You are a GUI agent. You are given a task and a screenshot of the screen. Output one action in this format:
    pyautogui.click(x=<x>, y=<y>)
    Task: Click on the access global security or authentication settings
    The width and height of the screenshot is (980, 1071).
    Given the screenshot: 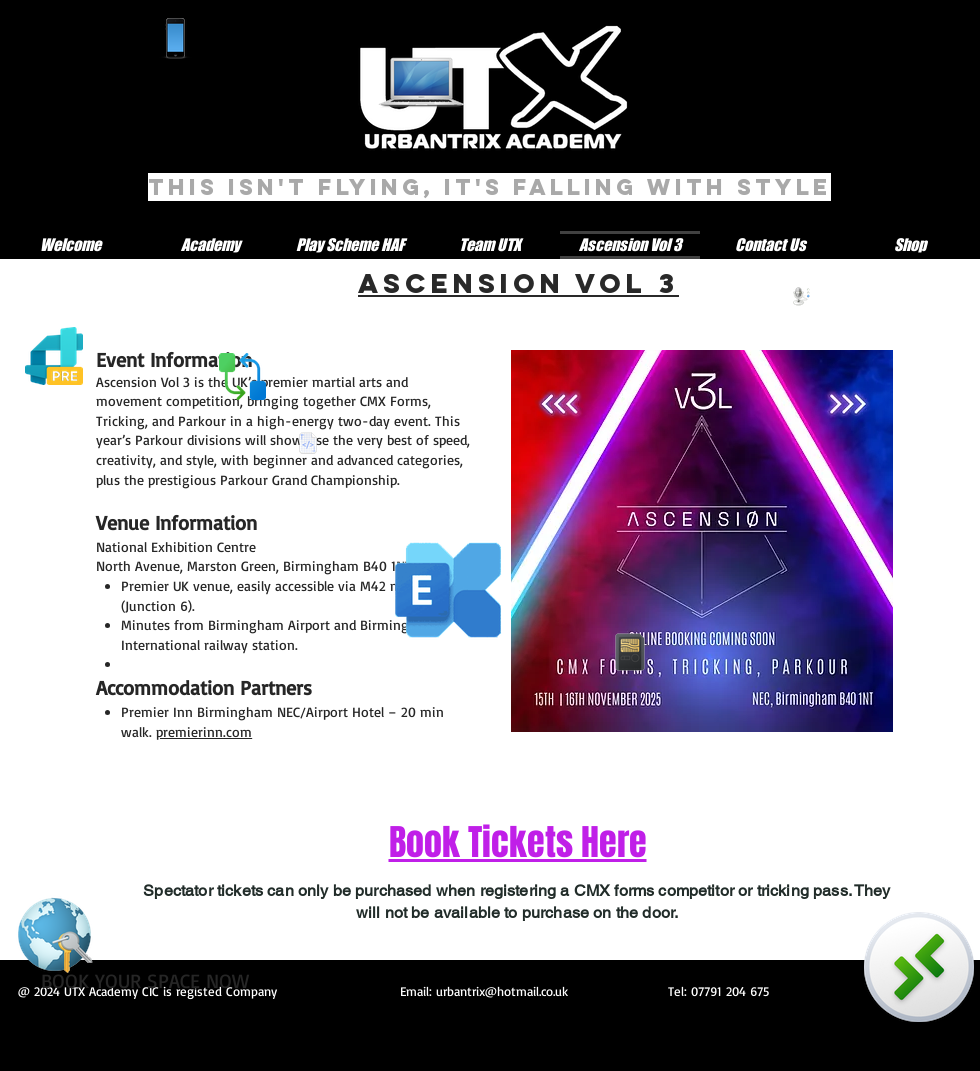 What is the action you would take?
    pyautogui.click(x=54, y=934)
    